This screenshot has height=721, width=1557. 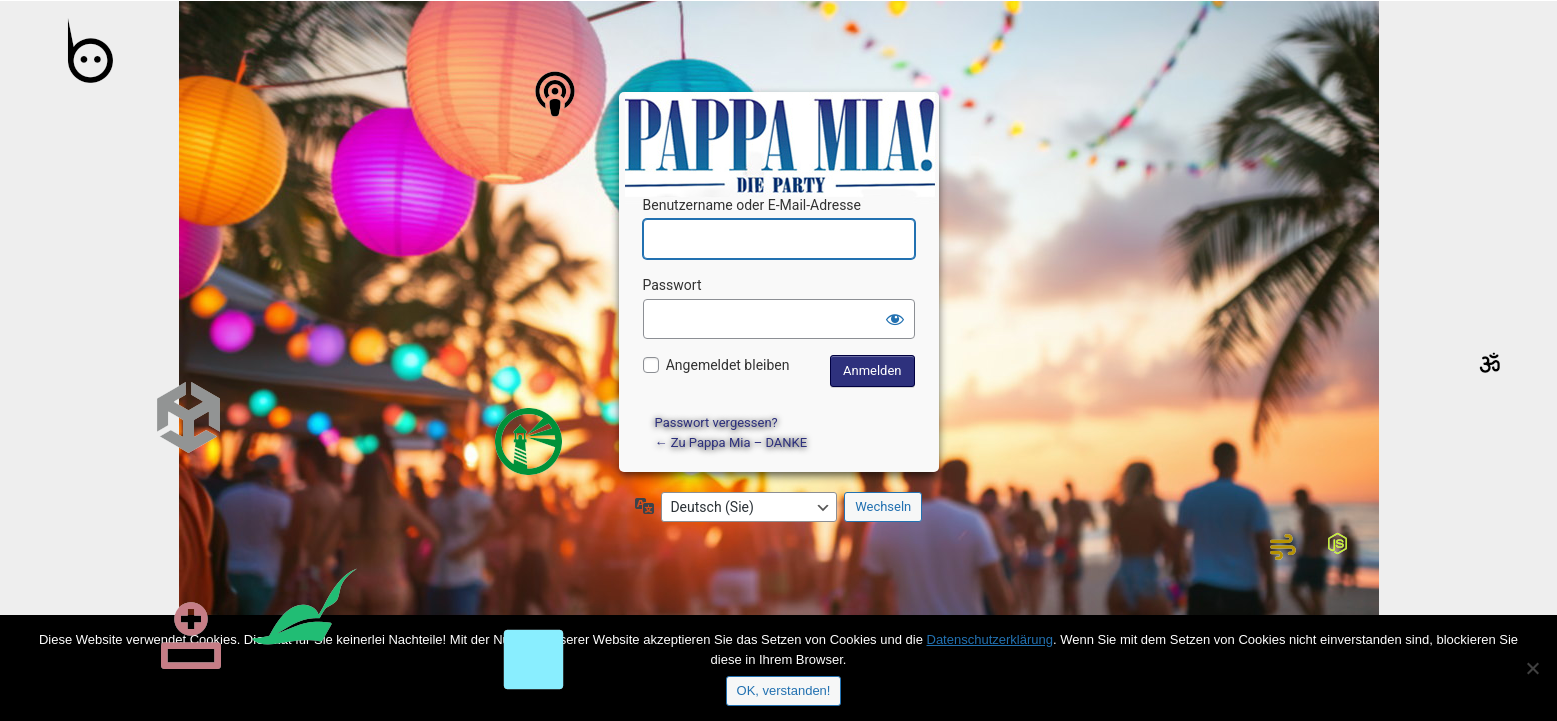 What do you see at coordinates (1337, 543) in the screenshot?
I see `Node.js logo` at bounding box center [1337, 543].